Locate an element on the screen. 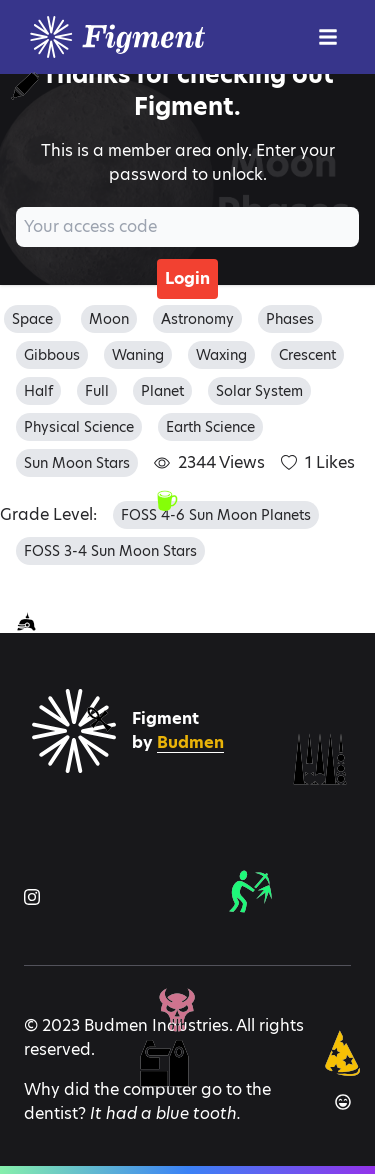 Image resolution: width=375 pixels, height=1174 pixels. play backgammon is located at coordinates (320, 758).